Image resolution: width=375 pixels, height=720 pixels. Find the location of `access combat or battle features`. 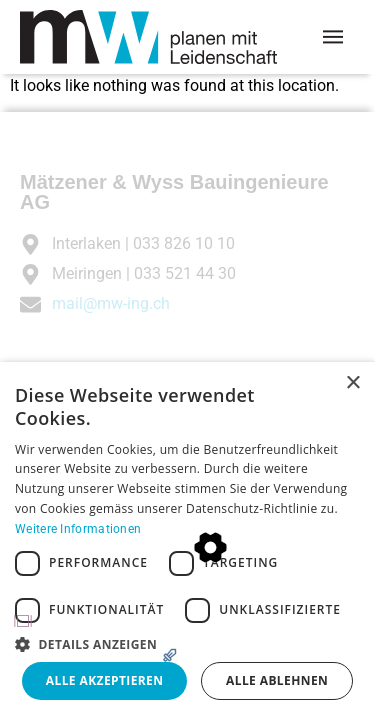

access combat or battle features is located at coordinates (170, 655).